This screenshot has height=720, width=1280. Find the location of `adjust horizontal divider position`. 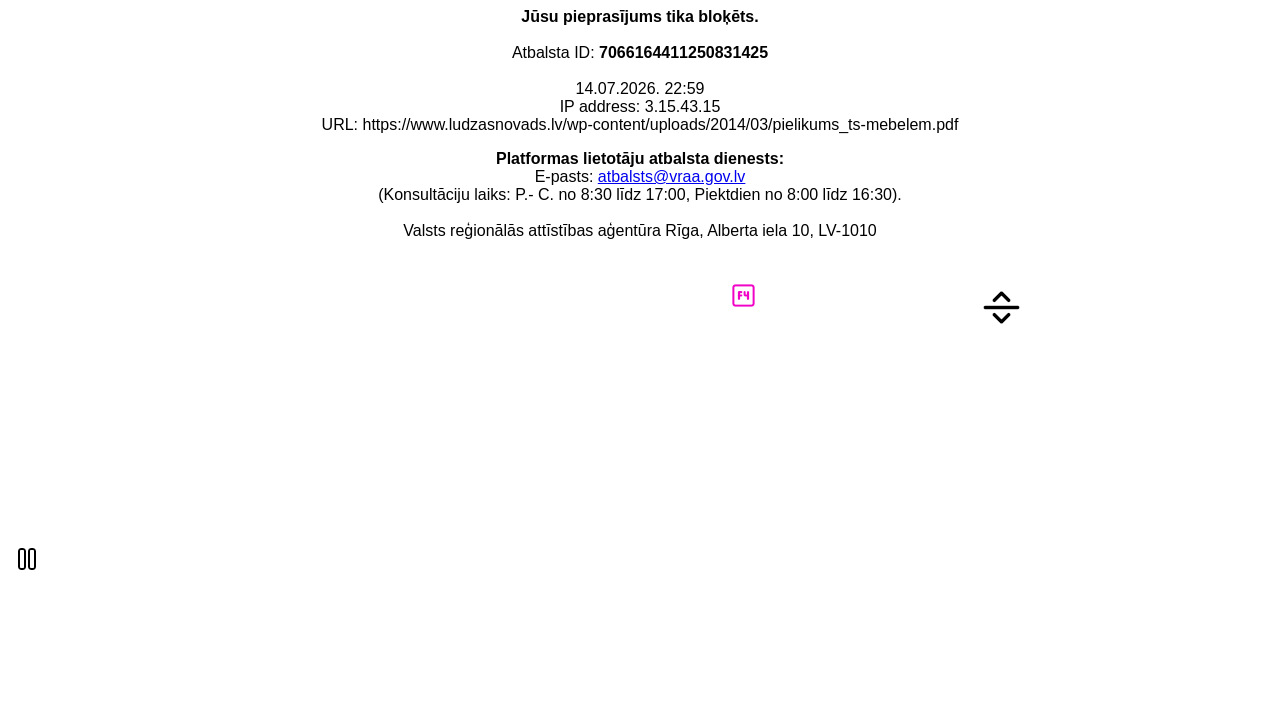

adjust horizontal divider position is located at coordinates (1001, 307).